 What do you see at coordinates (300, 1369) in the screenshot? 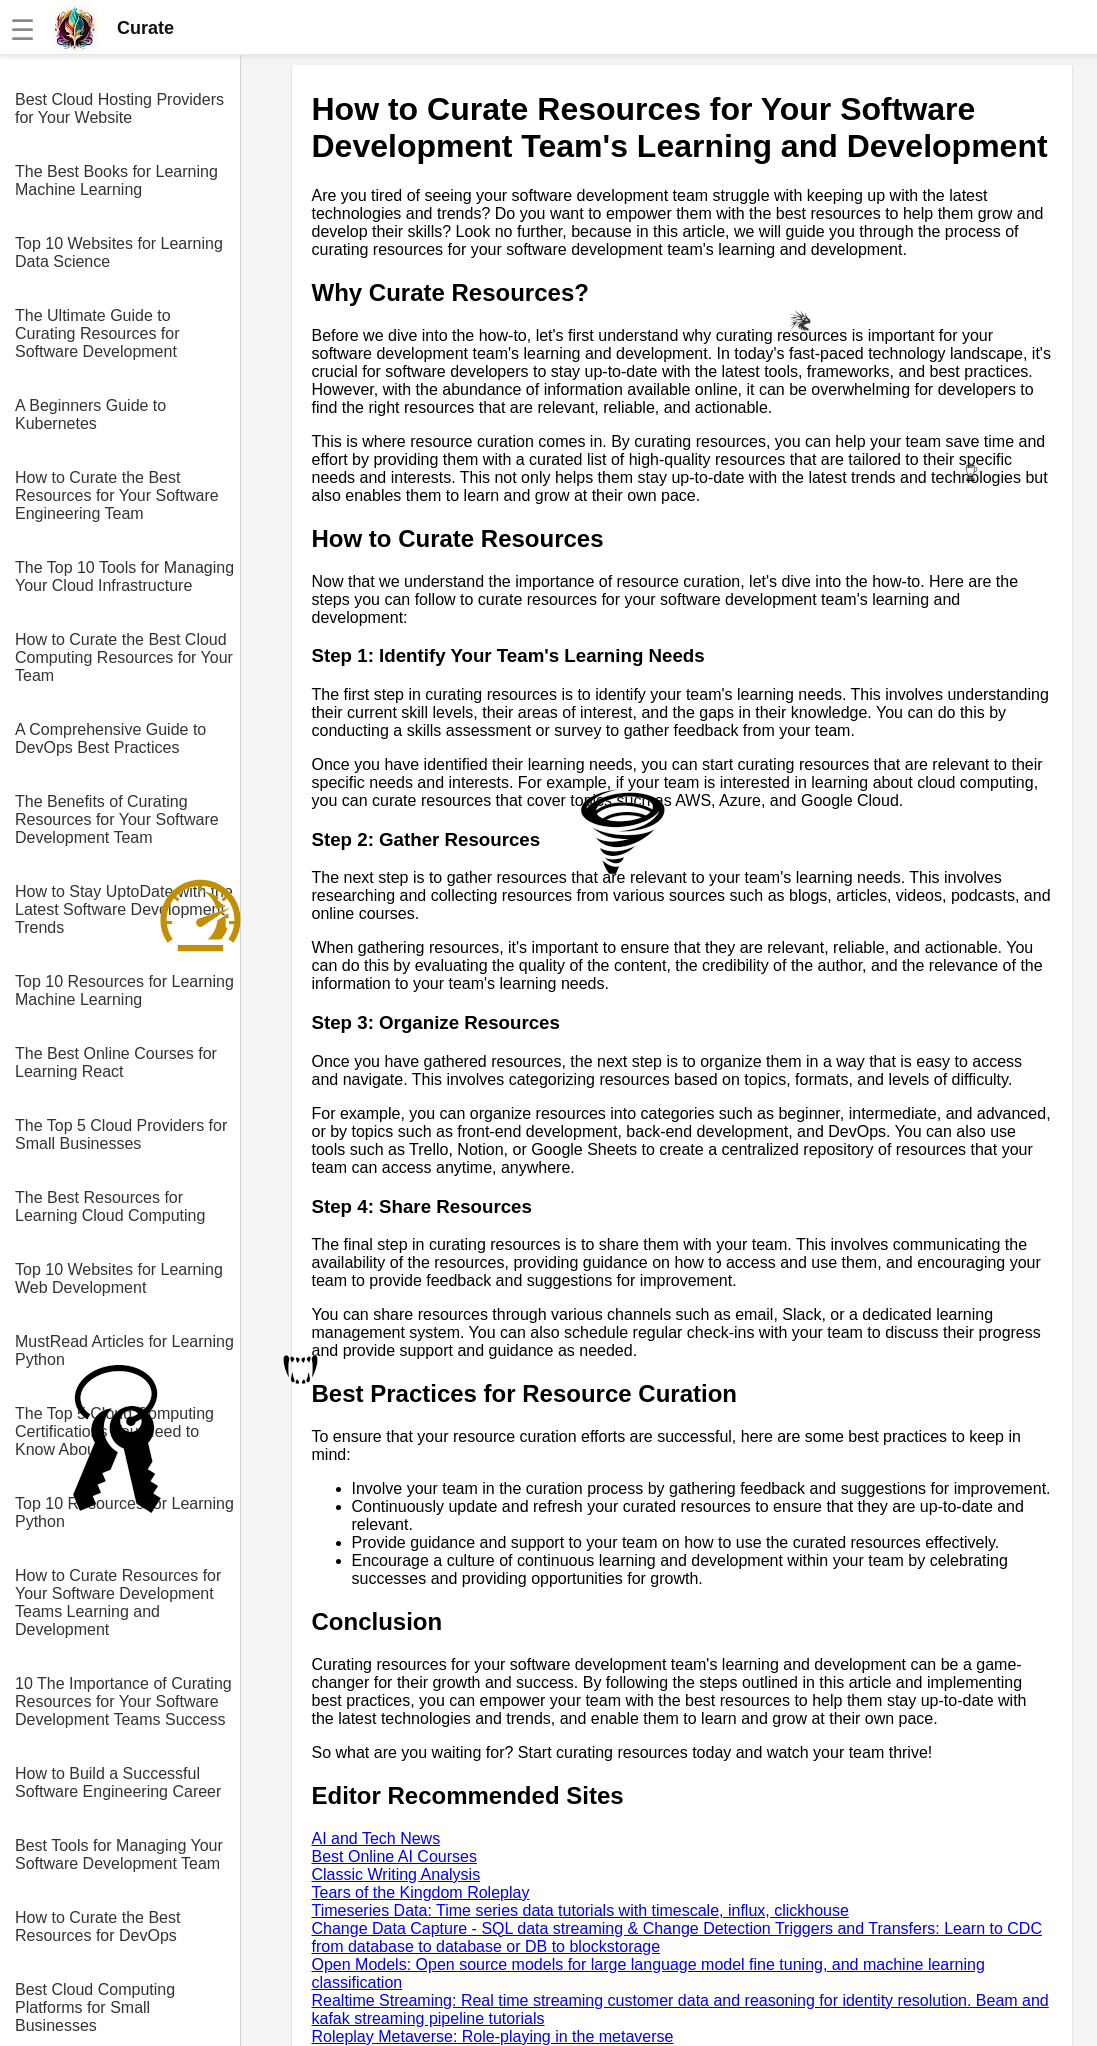
I see `select vampire or monster character type` at bounding box center [300, 1369].